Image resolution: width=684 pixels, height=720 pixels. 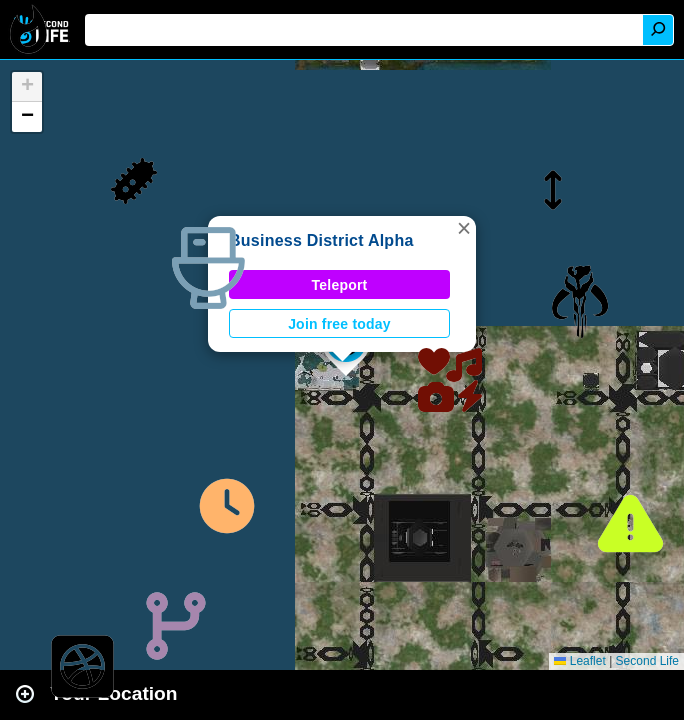 I want to click on resize element vertically, so click(x=553, y=190).